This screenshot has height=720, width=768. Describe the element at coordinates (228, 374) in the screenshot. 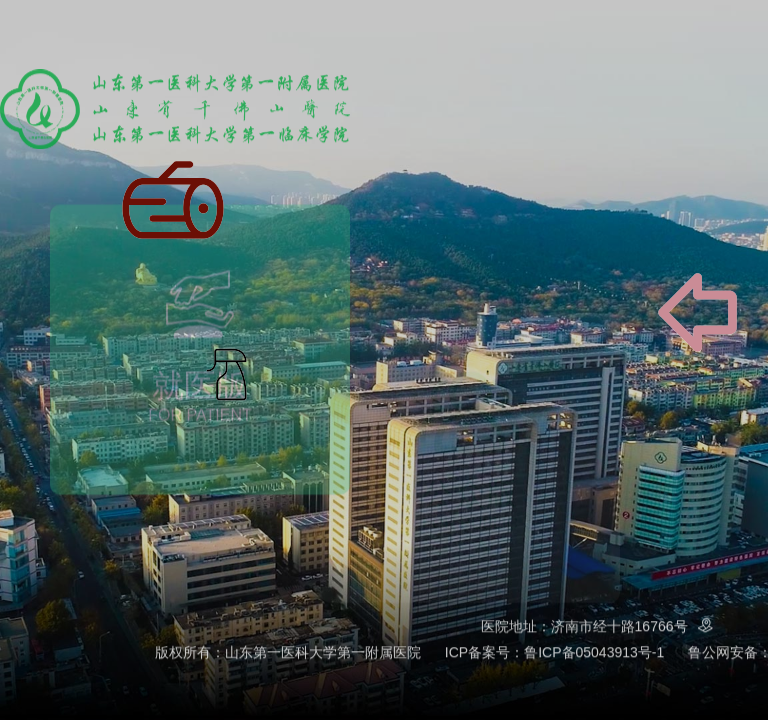

I see `access cleaning or household supplies` at that location.